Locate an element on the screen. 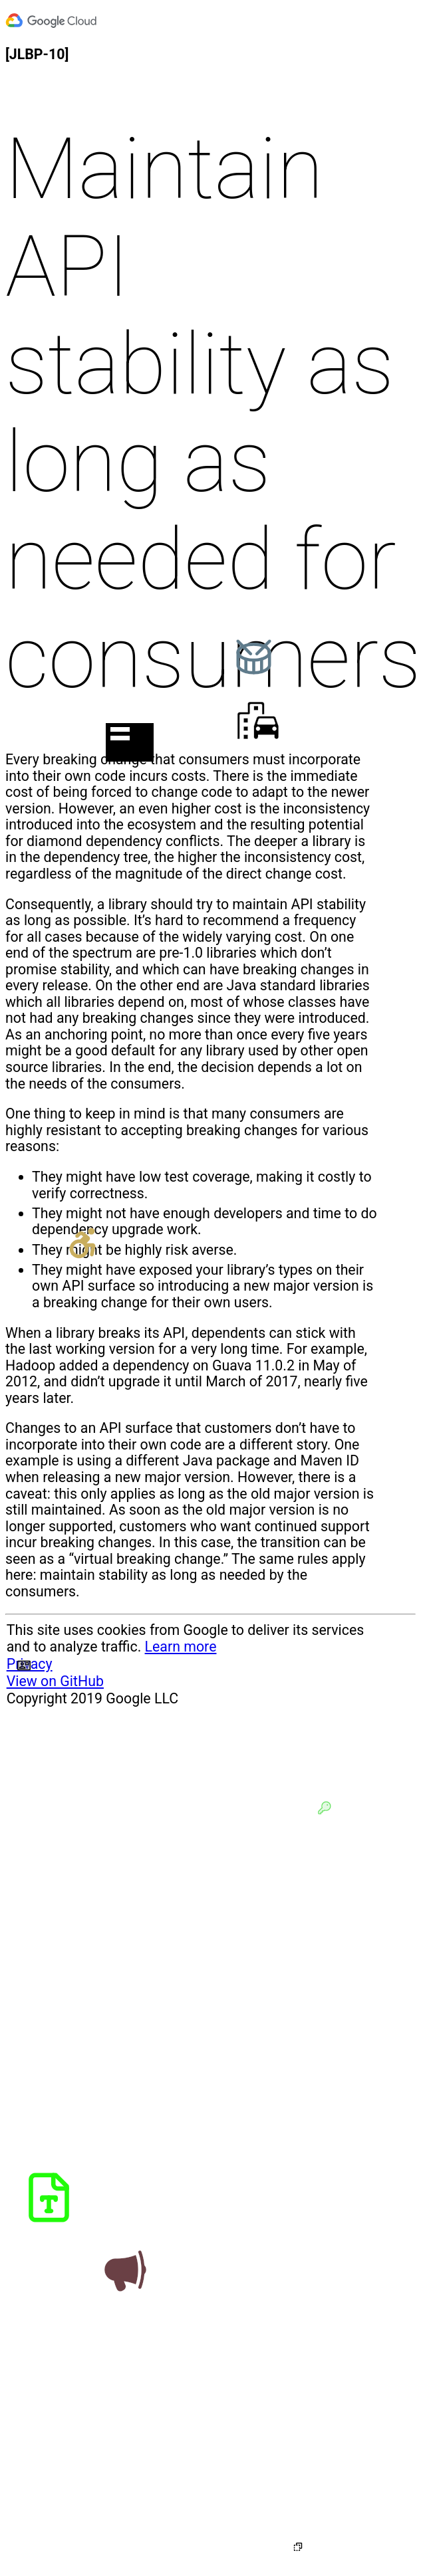  access security or authentication settings is located at coordinates (324, 1808).